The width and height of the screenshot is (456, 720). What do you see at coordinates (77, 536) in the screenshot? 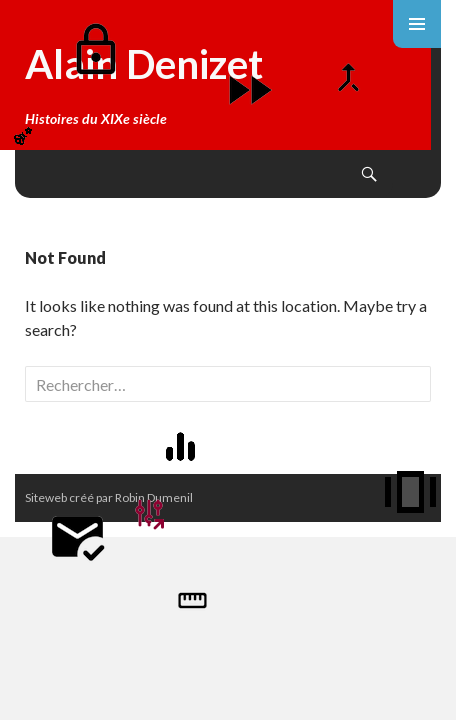
I see `mark email as read` at bounding box center [77, 536].